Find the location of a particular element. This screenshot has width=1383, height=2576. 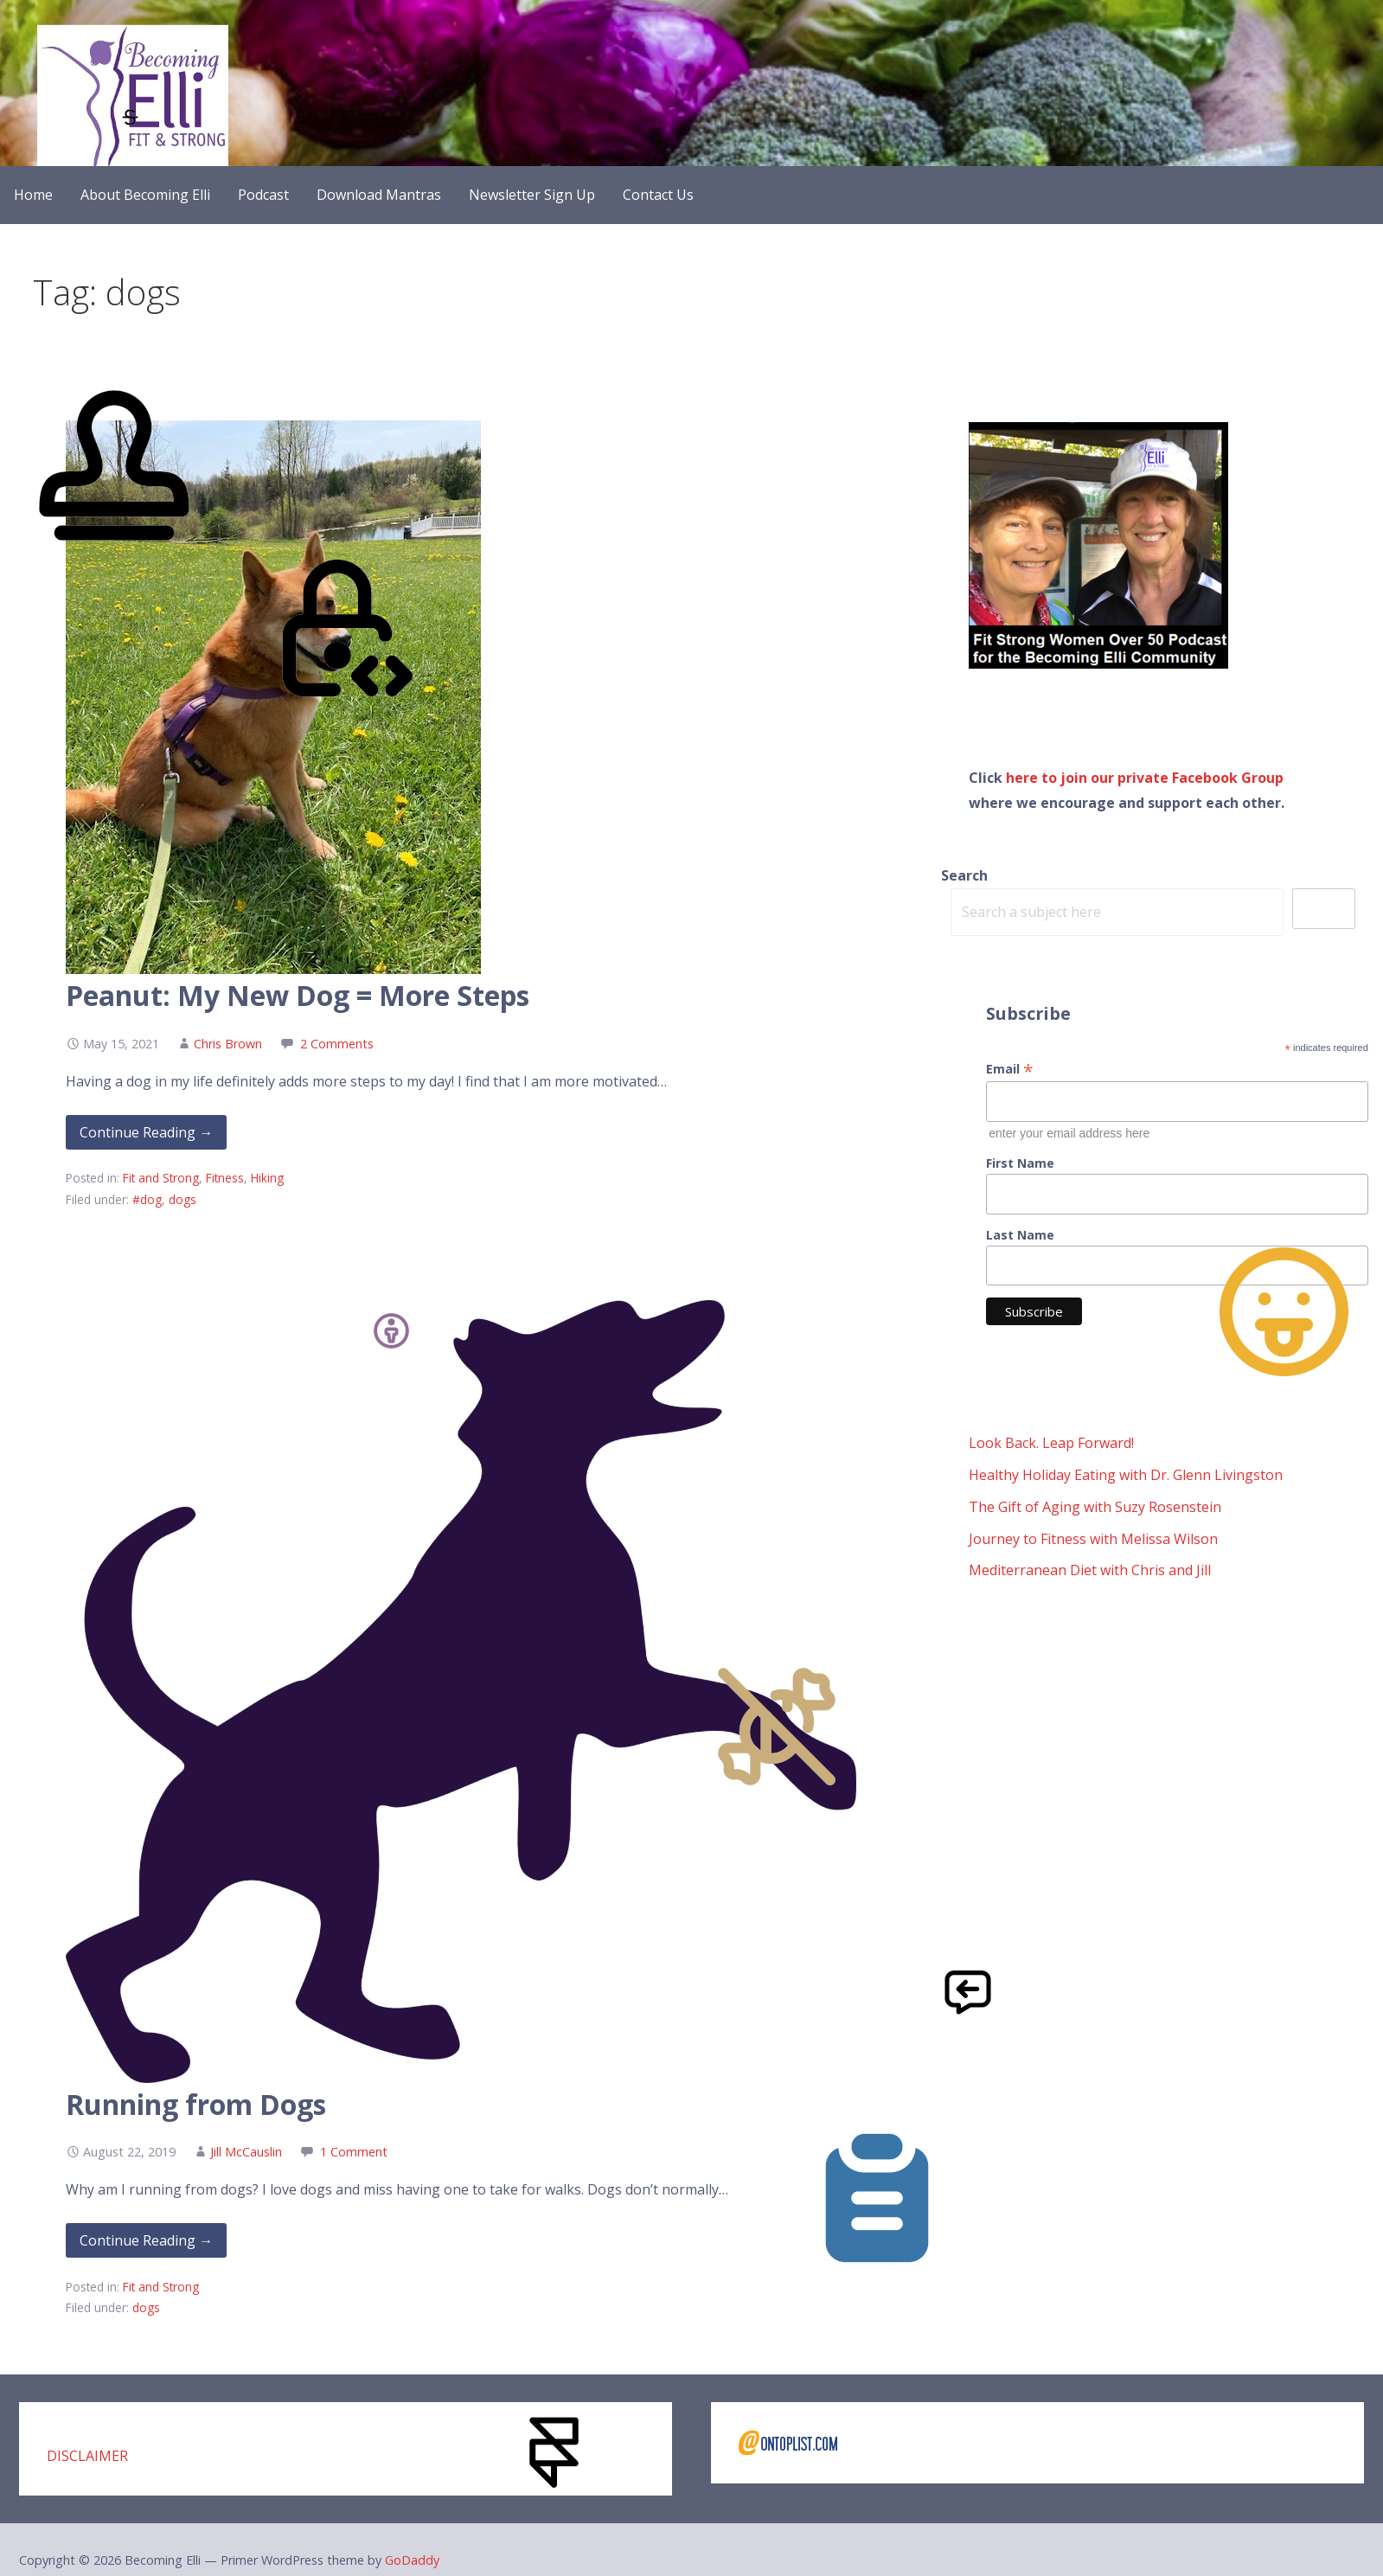

access code-protected security settings is located at coordinates (337, 628).